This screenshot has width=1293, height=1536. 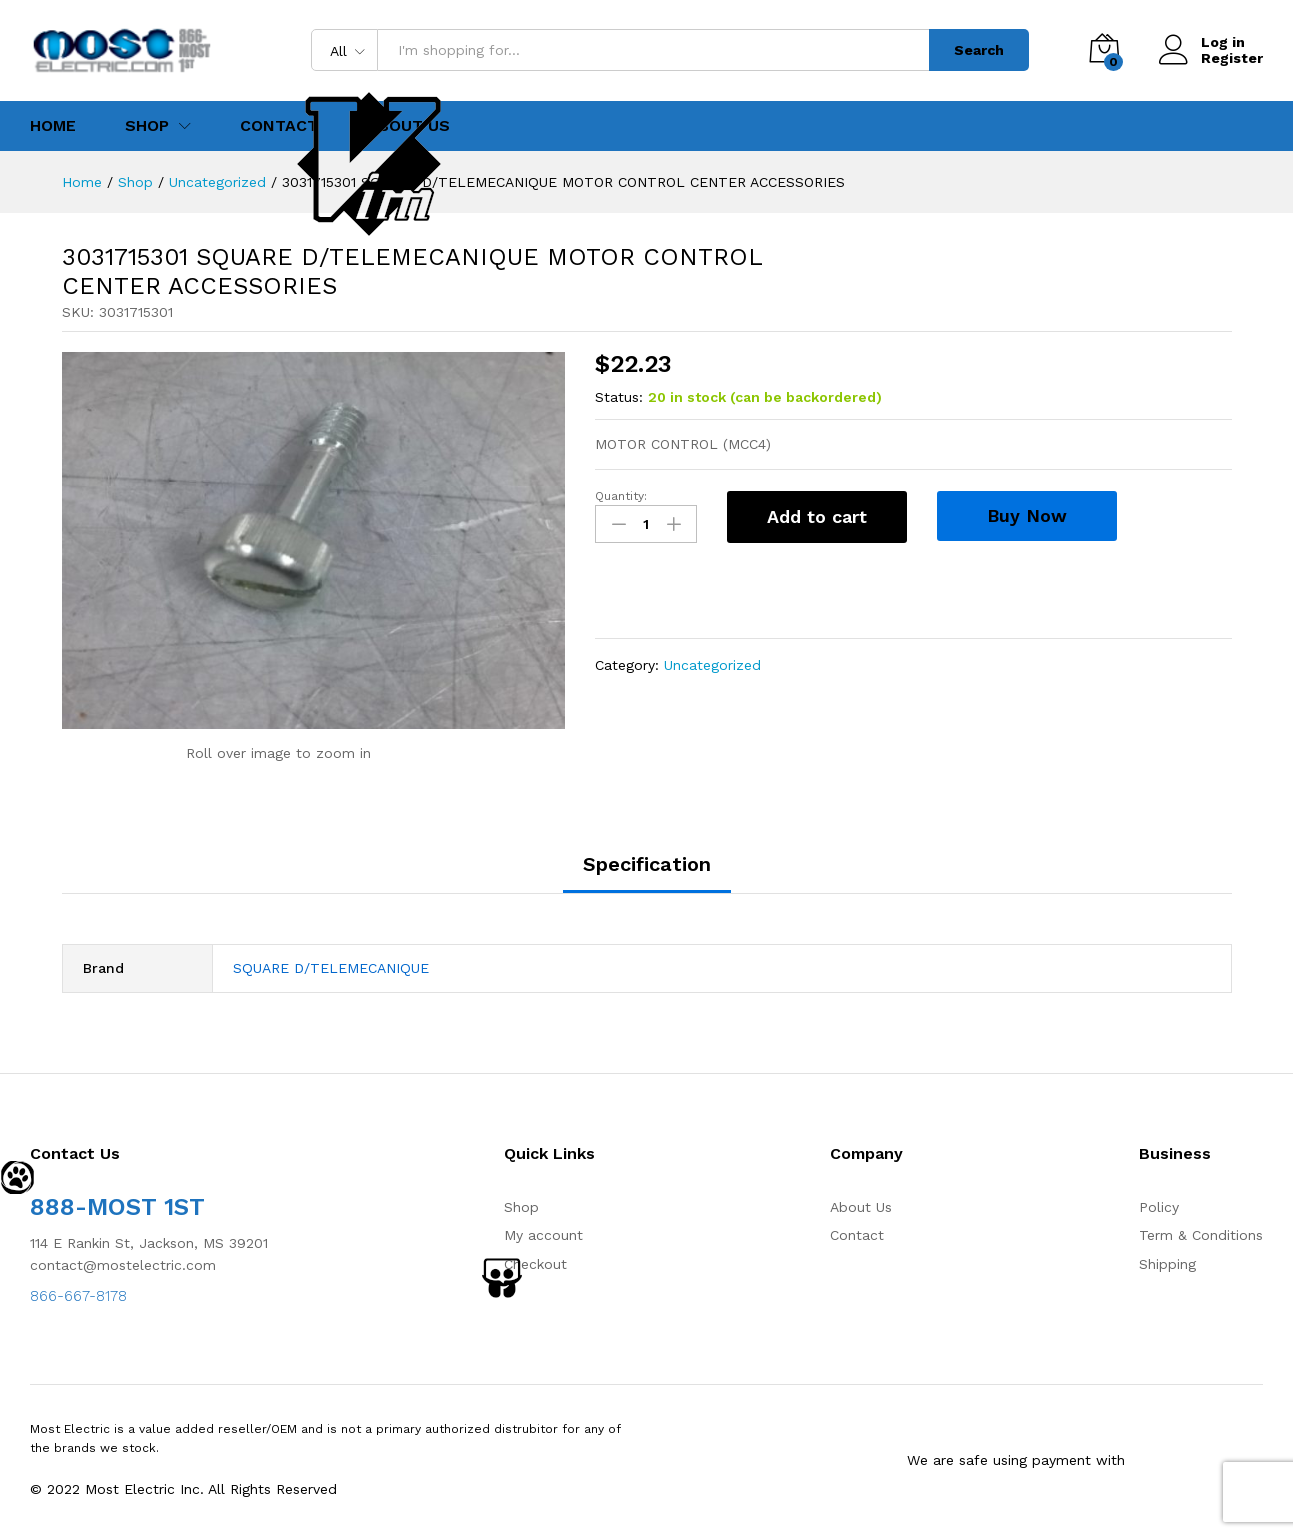 What do you see at coordinates (17, 1177) in the screenshot?
I see `visit Furry Network social platform` at bounding box center [17, 1177].